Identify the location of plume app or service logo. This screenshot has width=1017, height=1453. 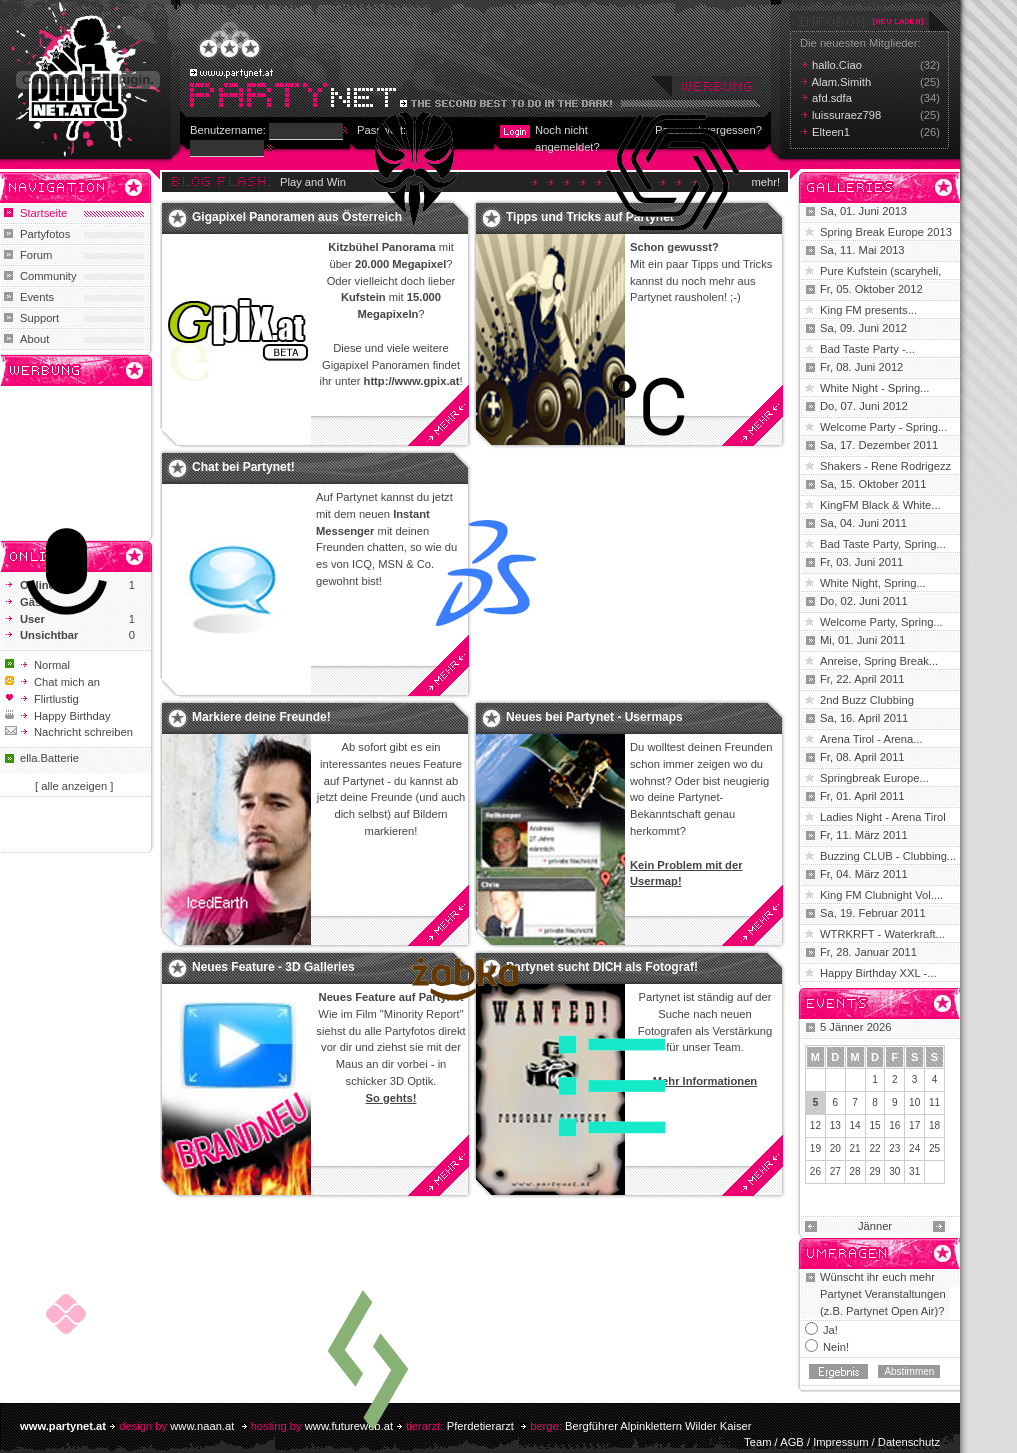
(672, 172).